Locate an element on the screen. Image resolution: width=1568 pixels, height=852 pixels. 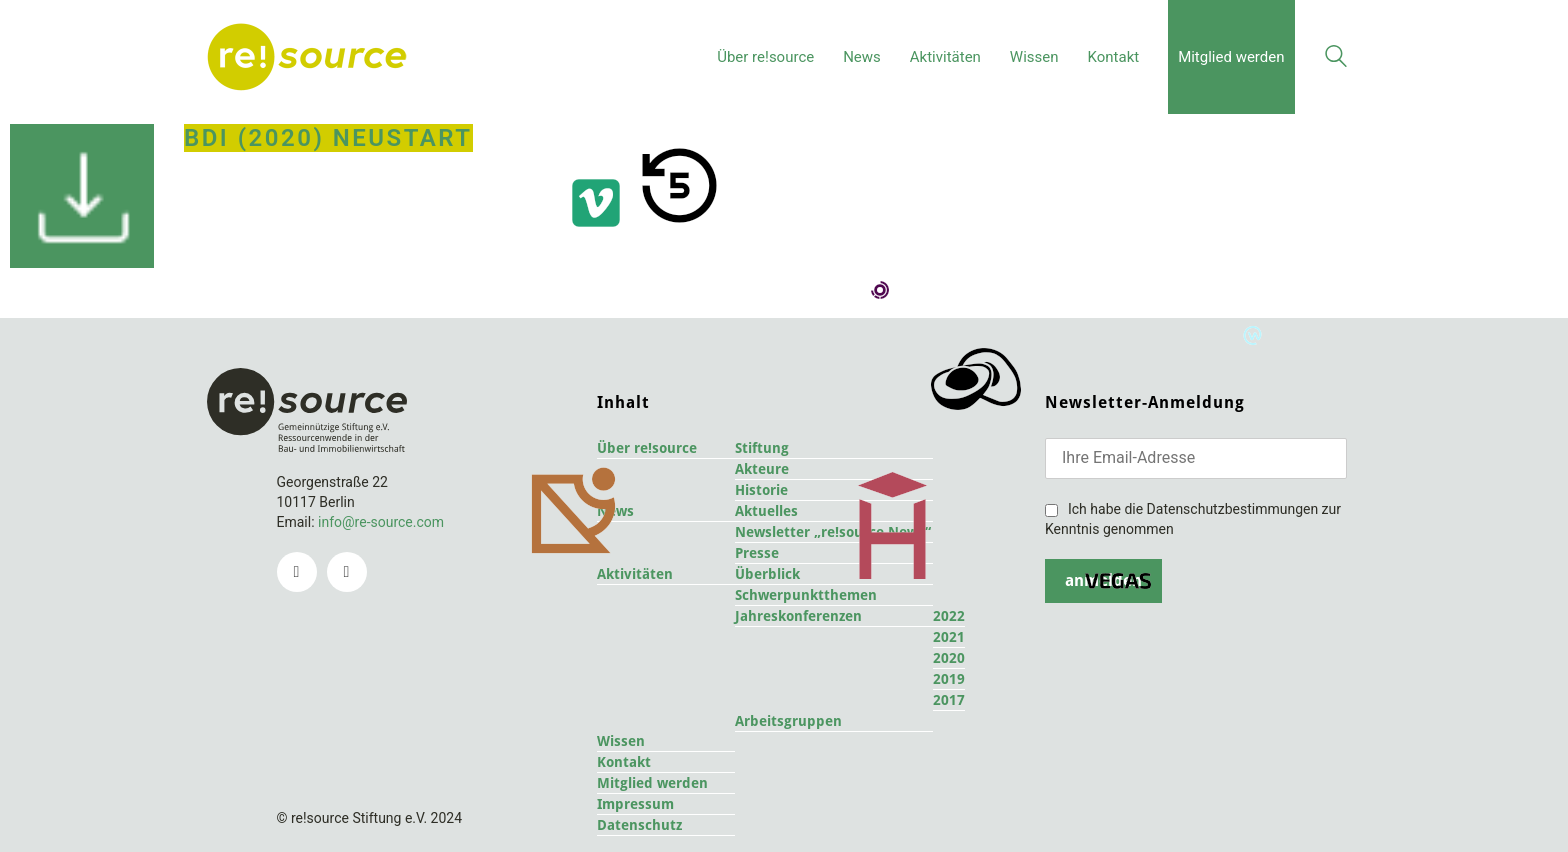
turborepo logo - a build system for JavaScript and TypeScript codebases is located at coordinates (880, 290).